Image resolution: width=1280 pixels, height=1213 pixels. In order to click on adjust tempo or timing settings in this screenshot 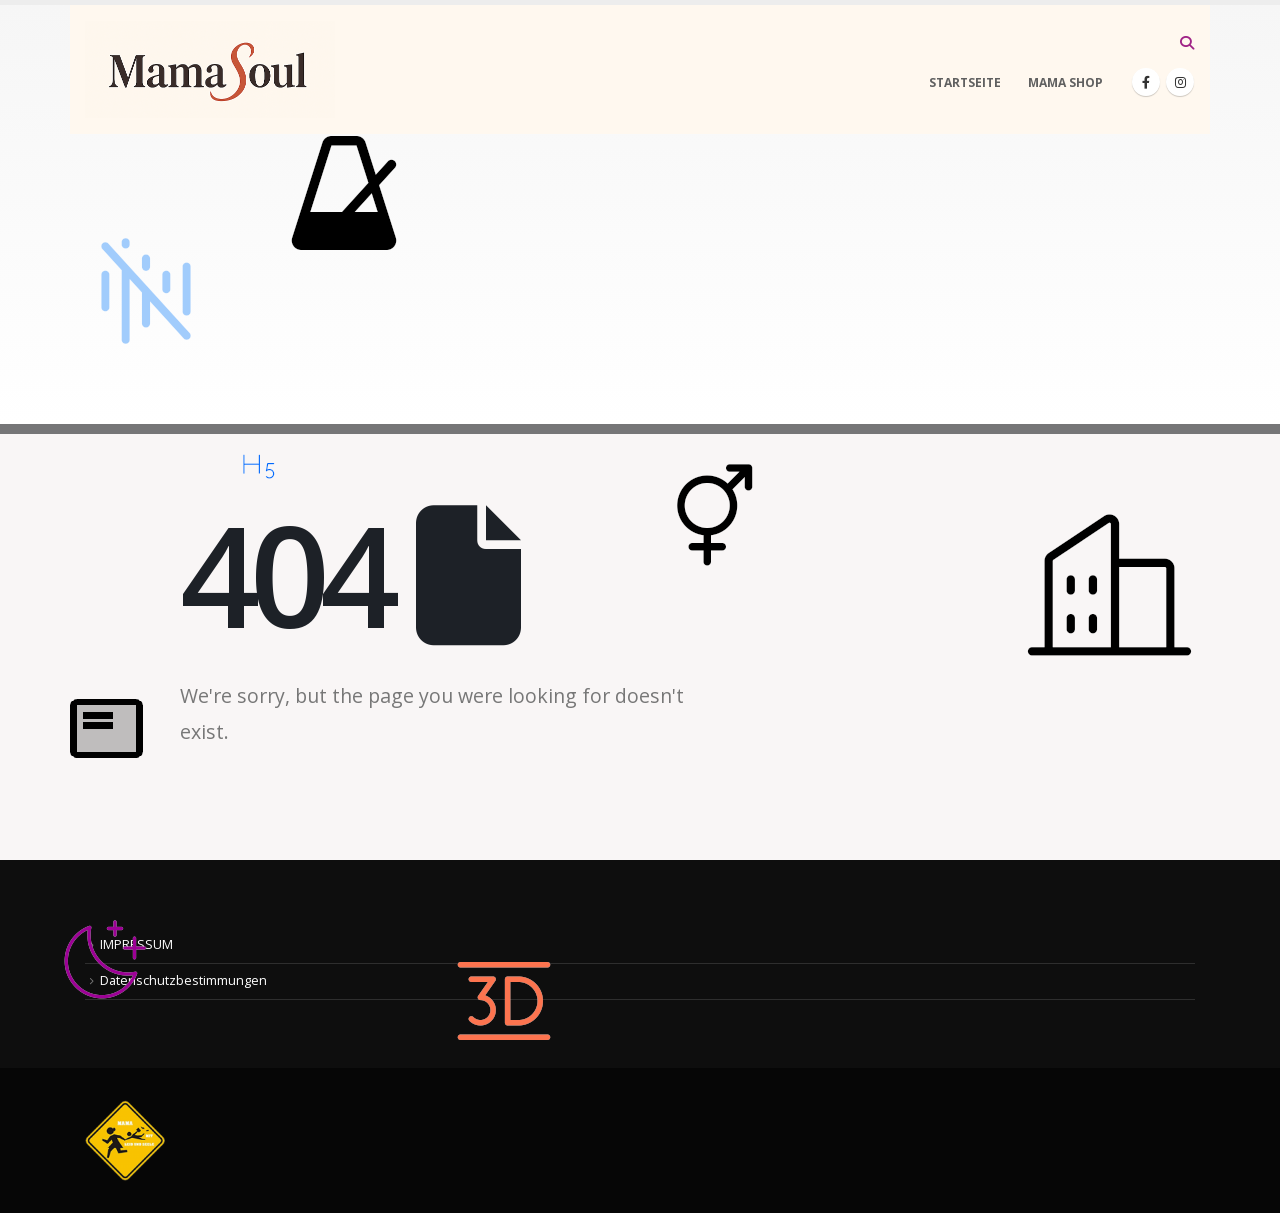, I will do `click(344, 193)`.